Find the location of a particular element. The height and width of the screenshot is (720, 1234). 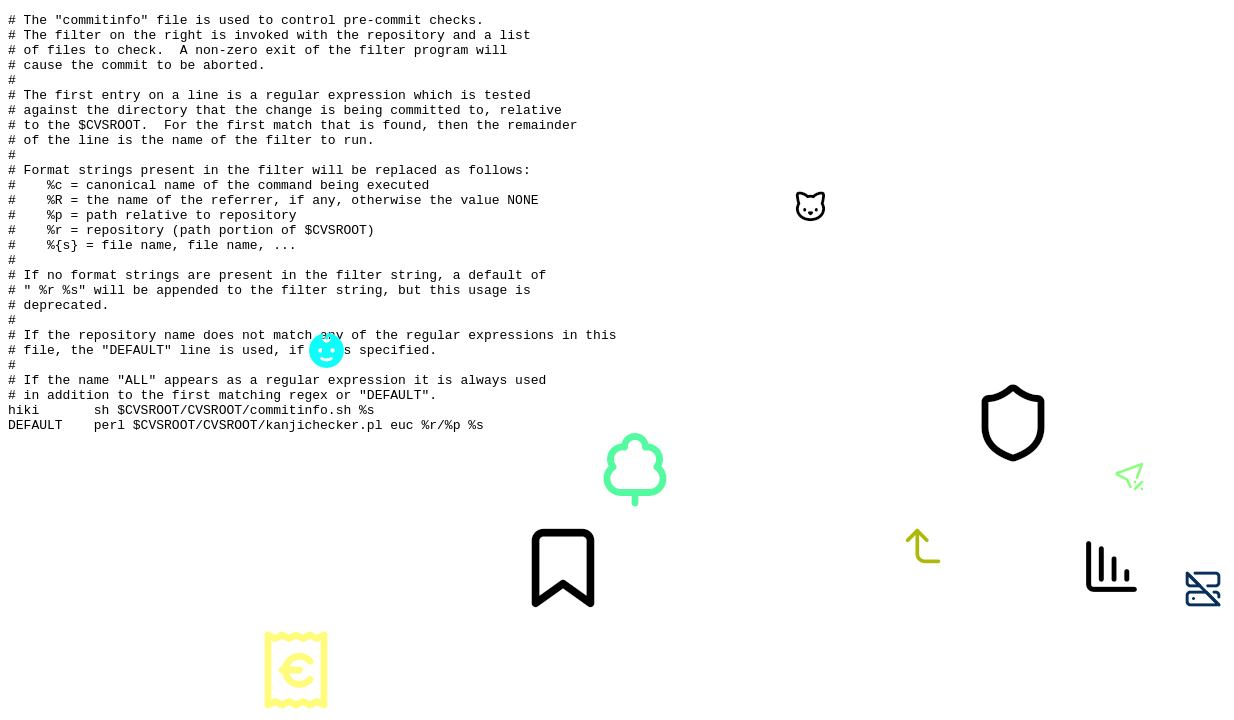

save this item for later is located at coordinates (563, 568).